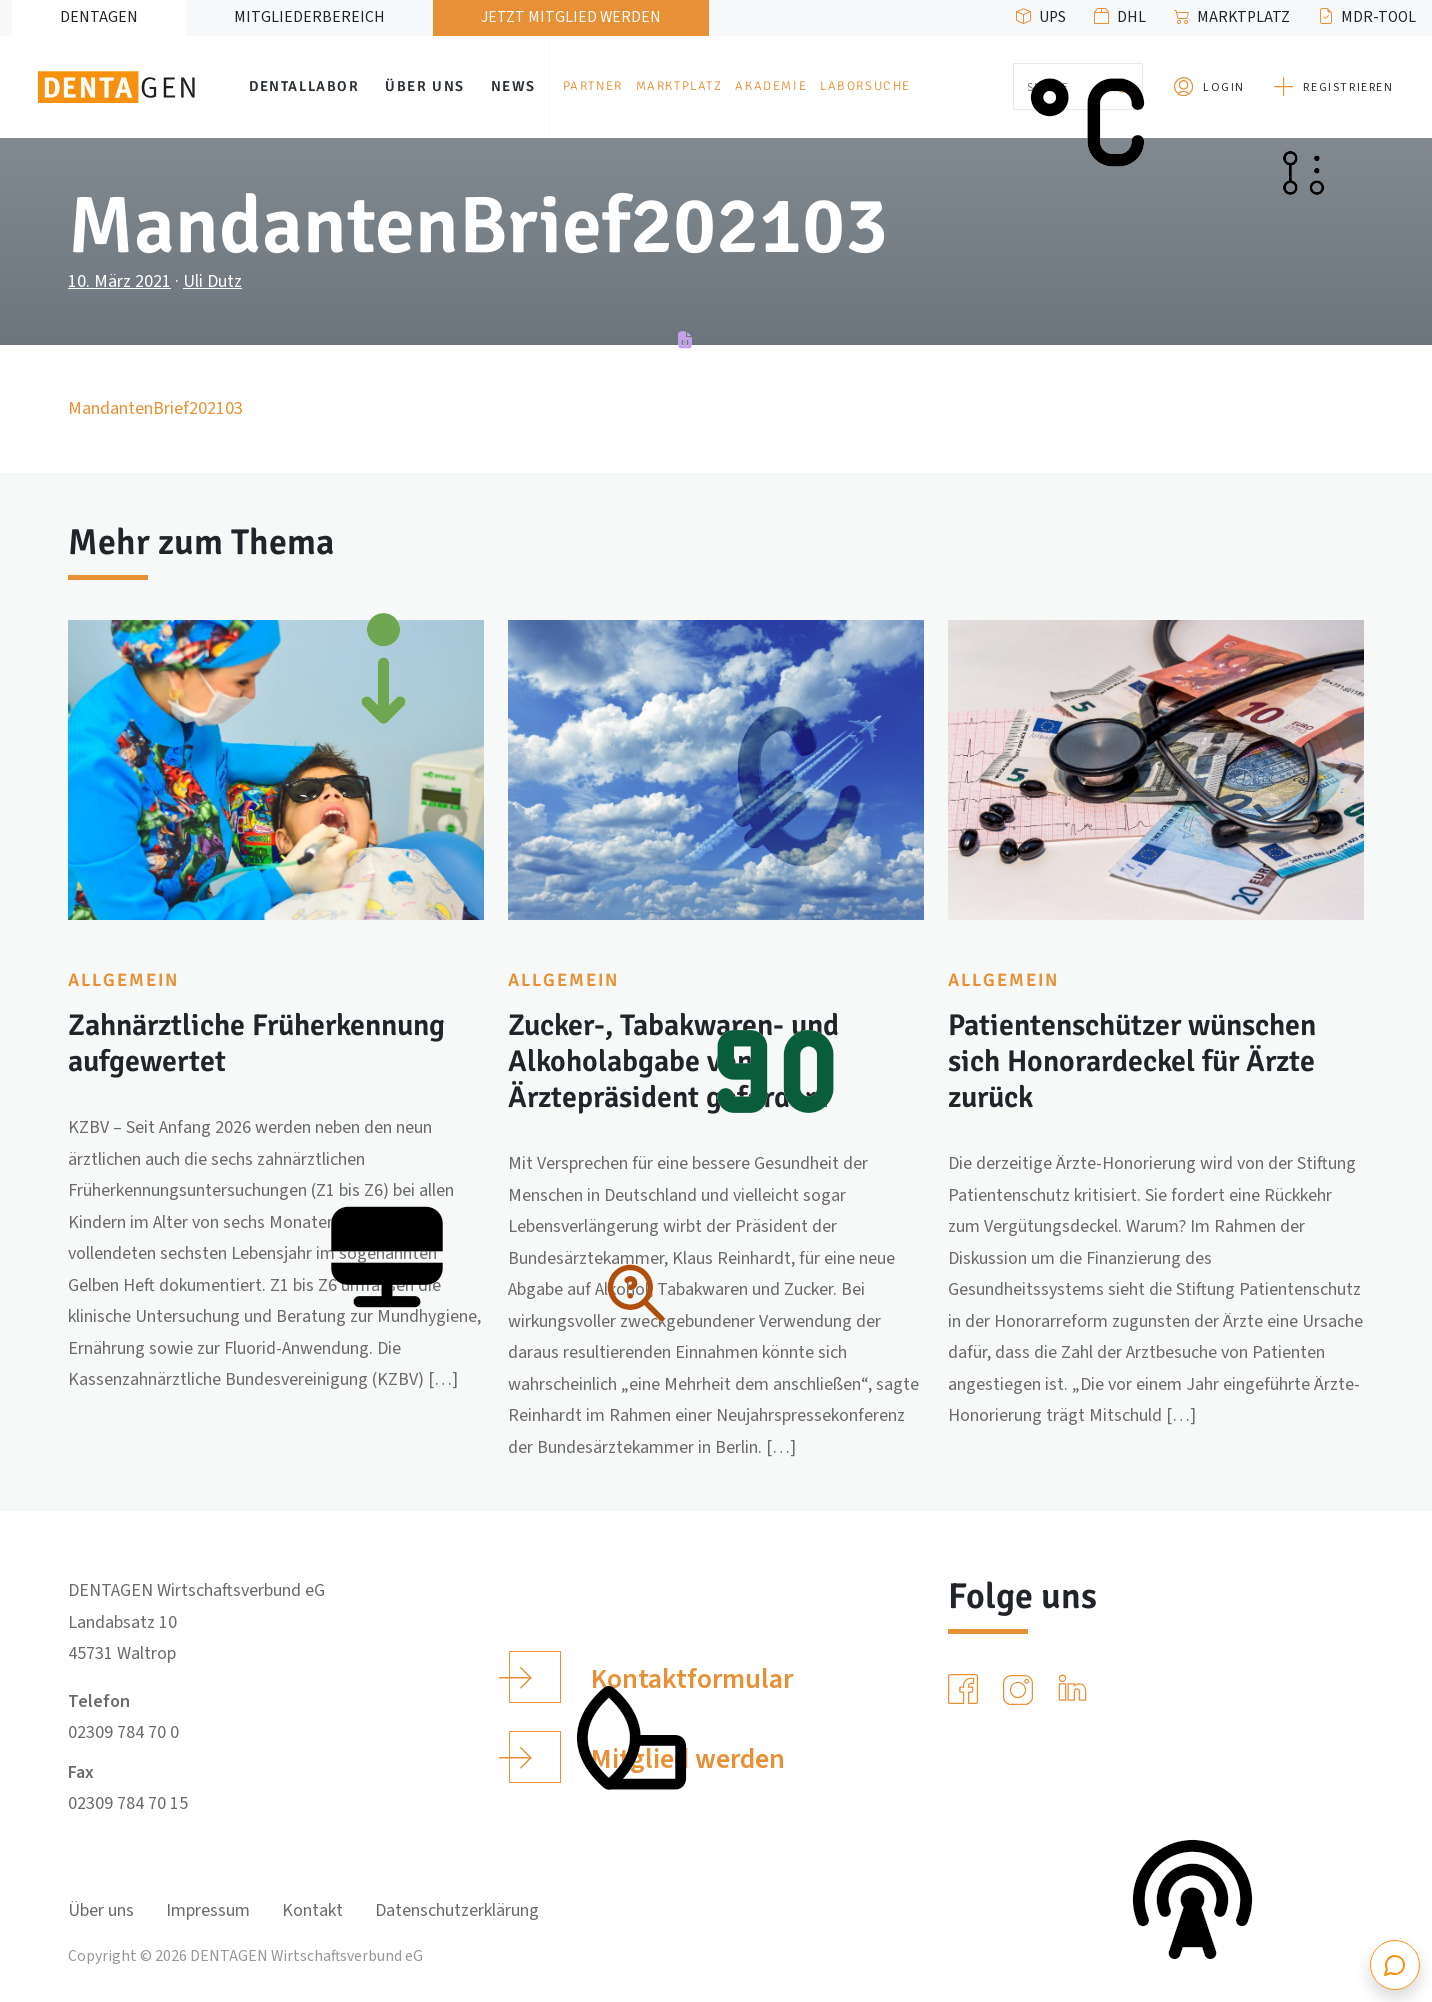 This screenshot has width=1432, height=2002. What do you see at coordinates (1303, 171) in the screenshot?
I see `draft pull request awaiting review` at bounding box center [1303, 171].